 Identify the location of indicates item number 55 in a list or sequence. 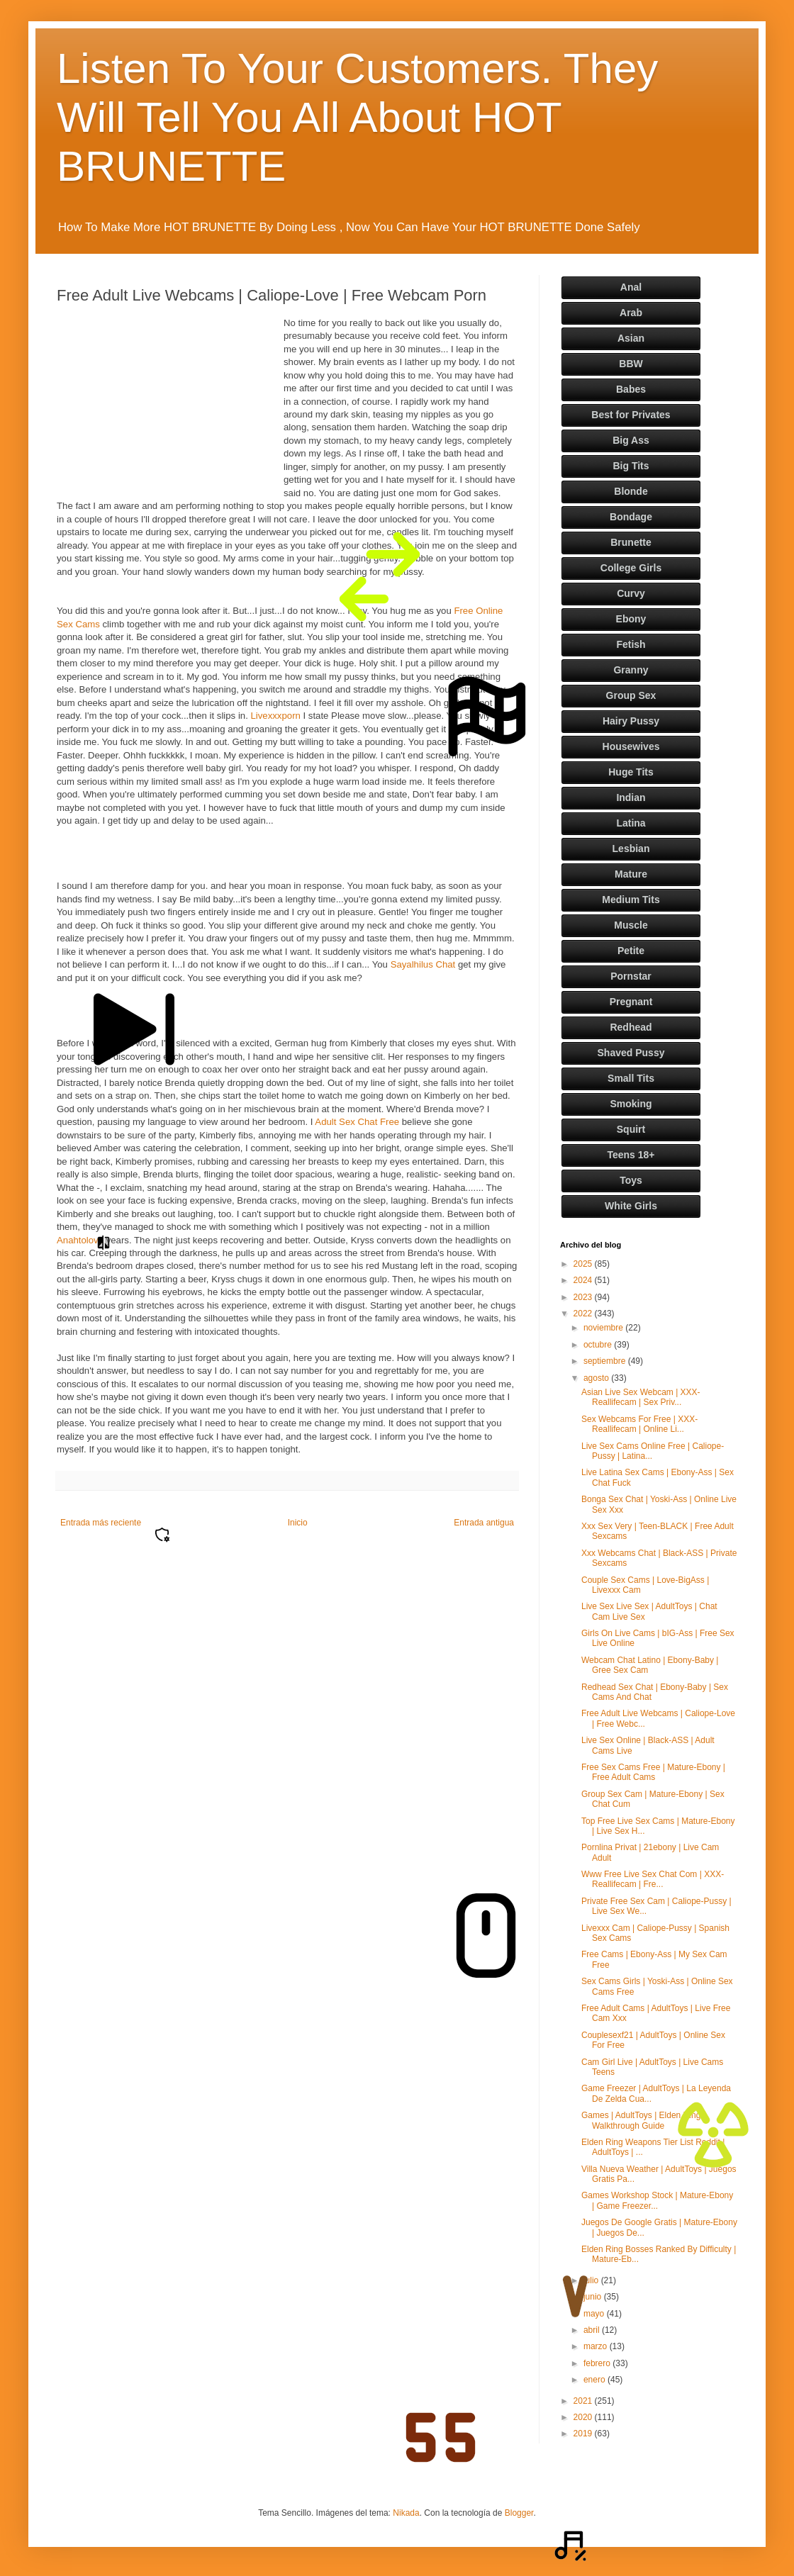
(440, 2437).